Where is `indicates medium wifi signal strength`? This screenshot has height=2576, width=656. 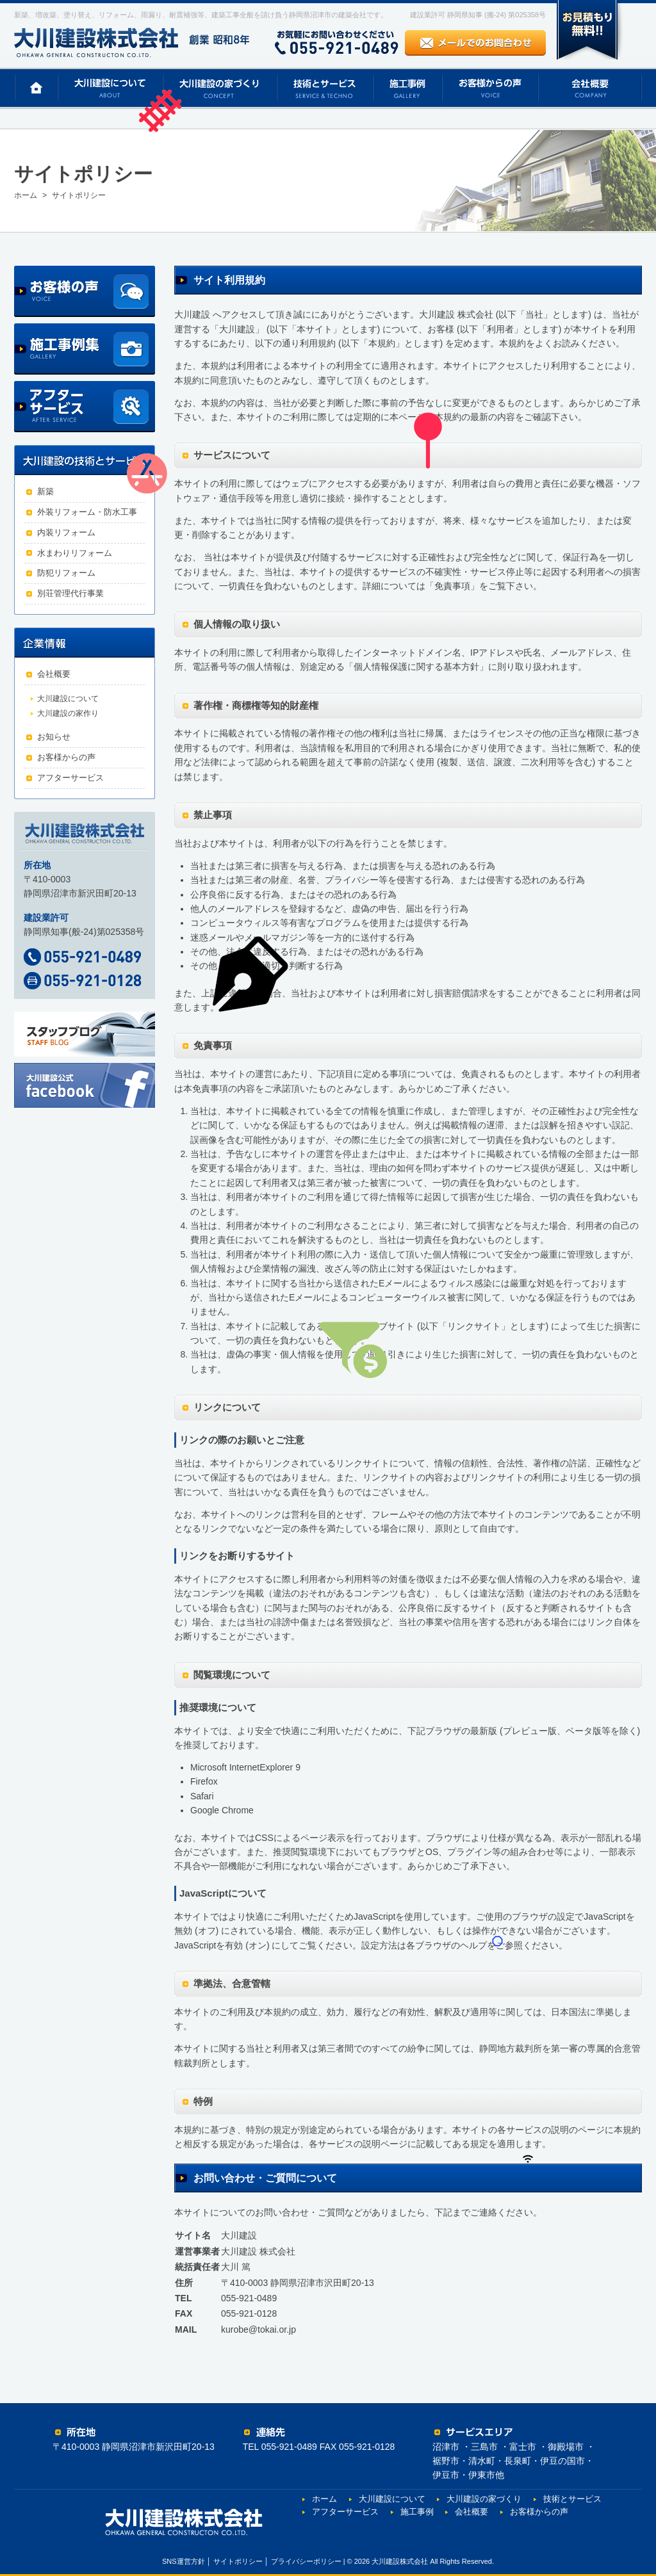 indicates medium wifi signal strength is located at coordinates (528, 2157).